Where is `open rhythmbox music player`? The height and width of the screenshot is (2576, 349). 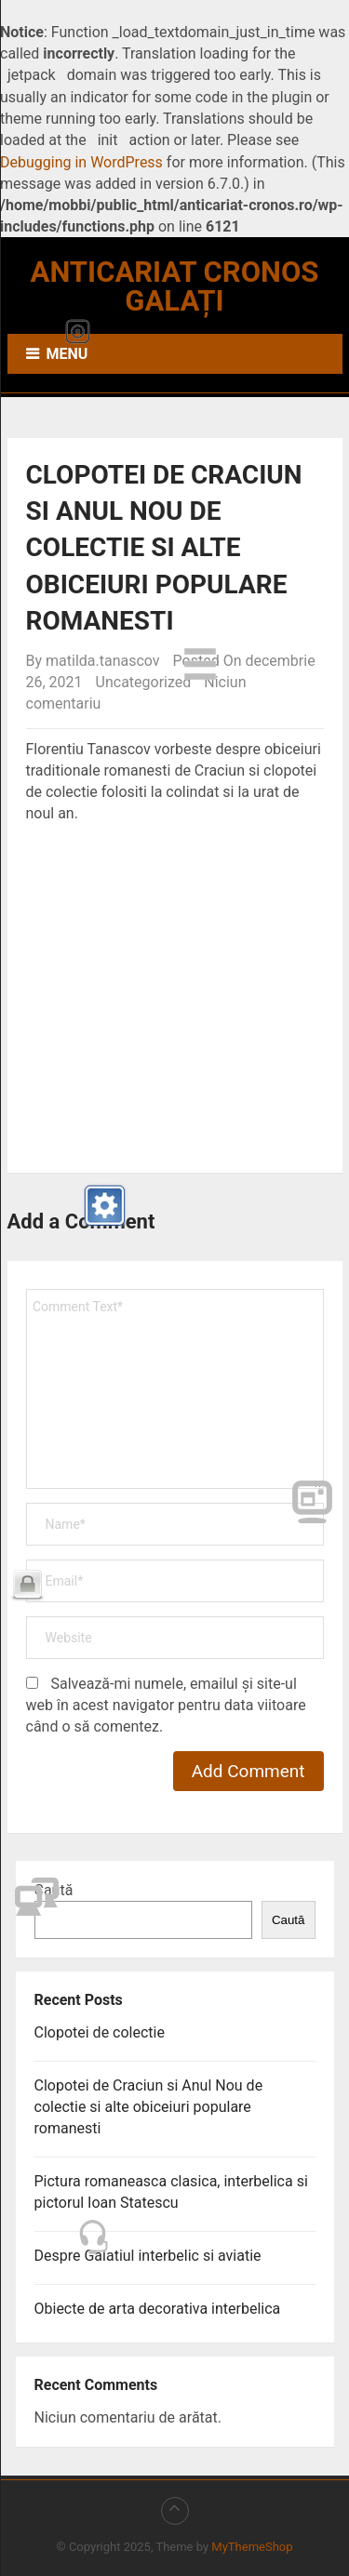 open rhythmbox music player is located at coordinates (77, 331).